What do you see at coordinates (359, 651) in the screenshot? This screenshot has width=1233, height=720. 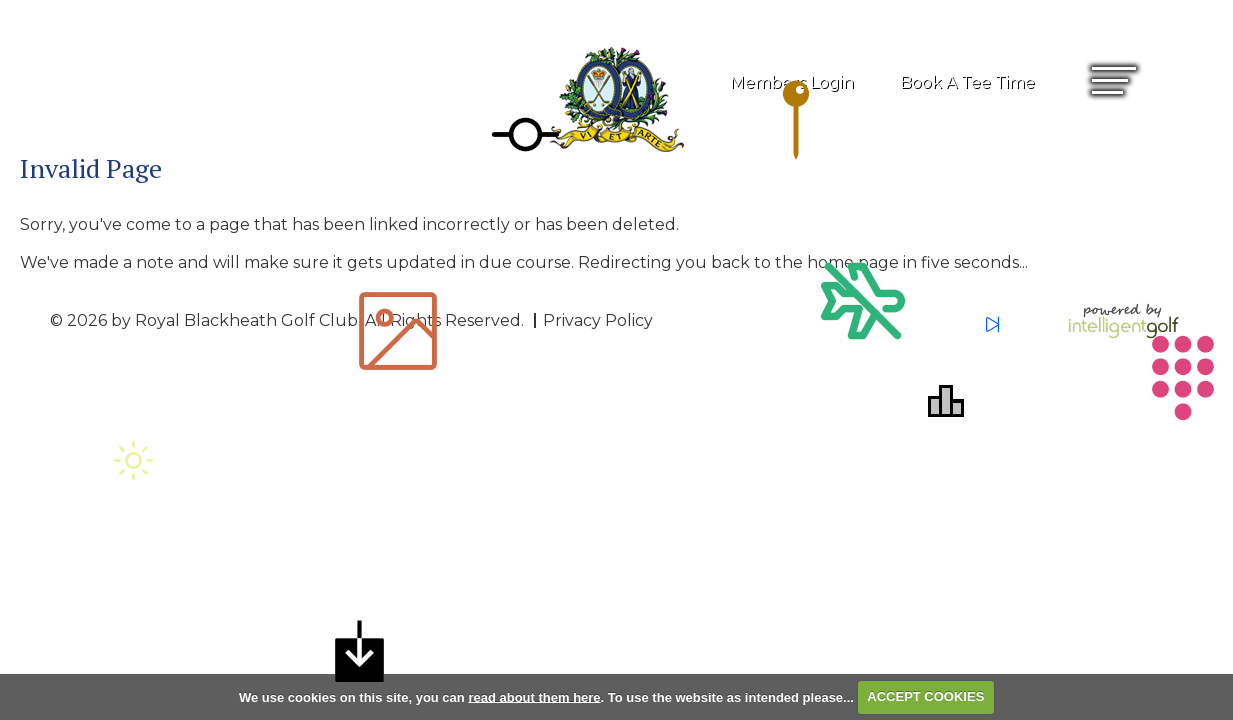 I see `download a file to your device` at bounding box center [359, 651].